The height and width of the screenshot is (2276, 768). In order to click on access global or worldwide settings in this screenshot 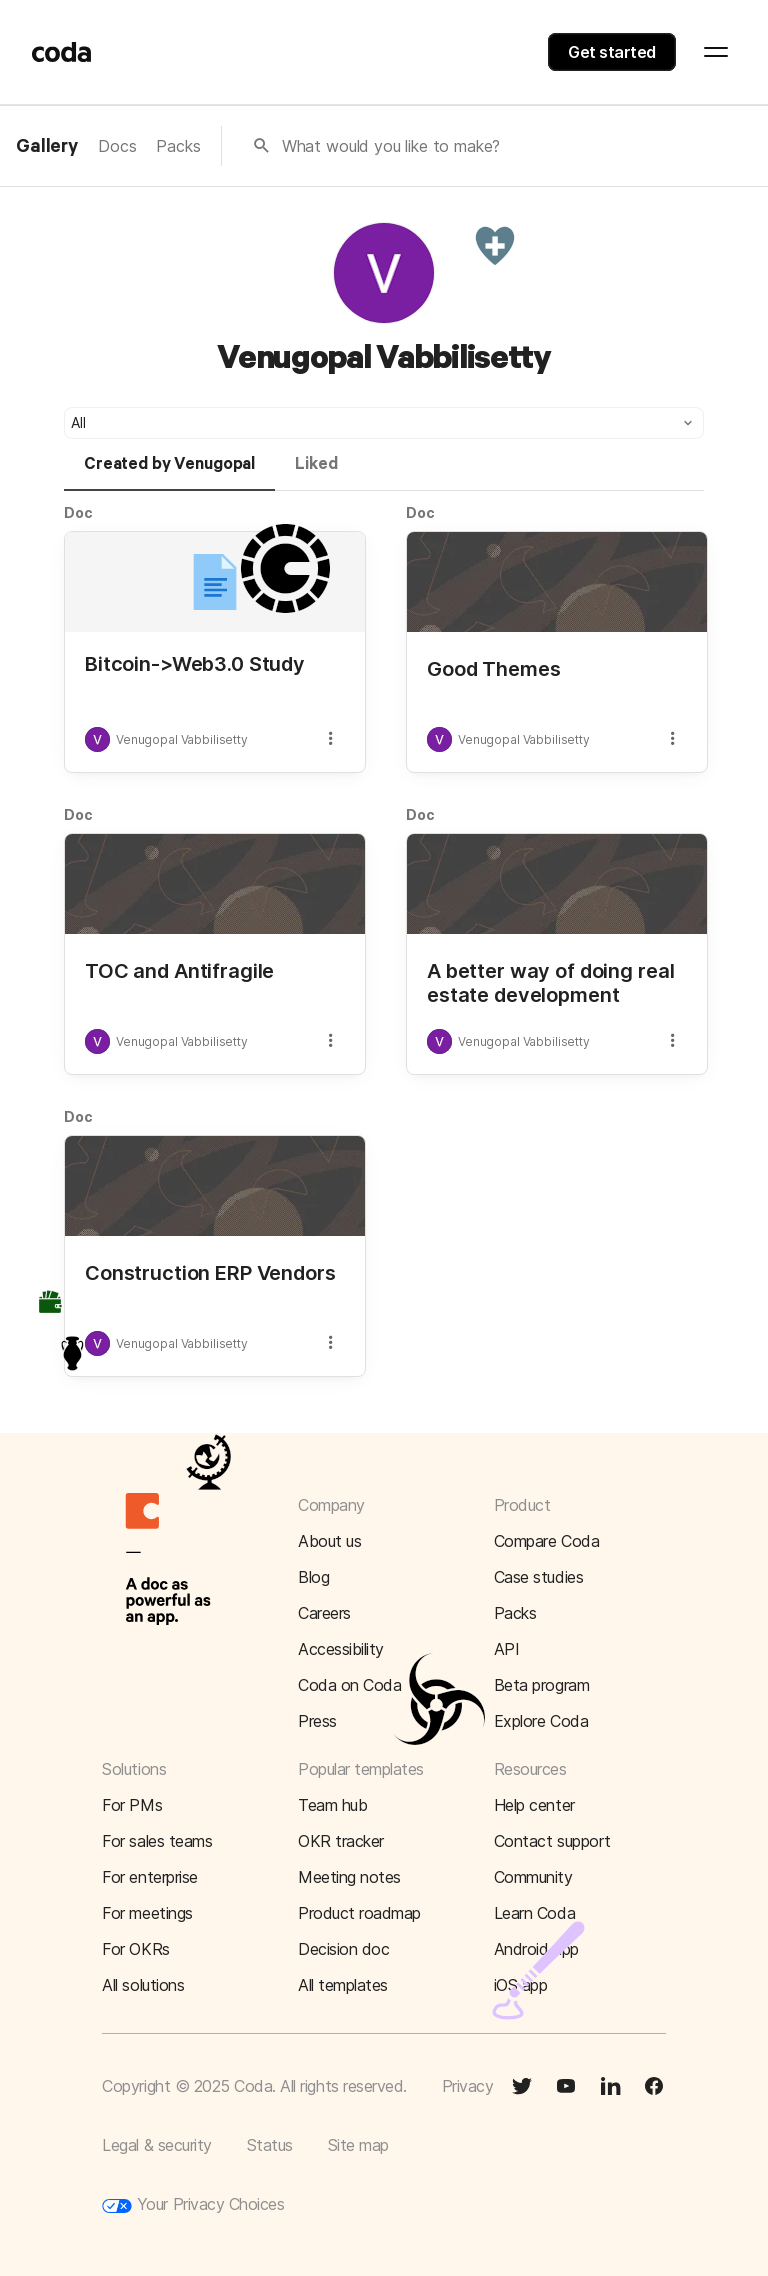, I will do `click(208, 1462)`.